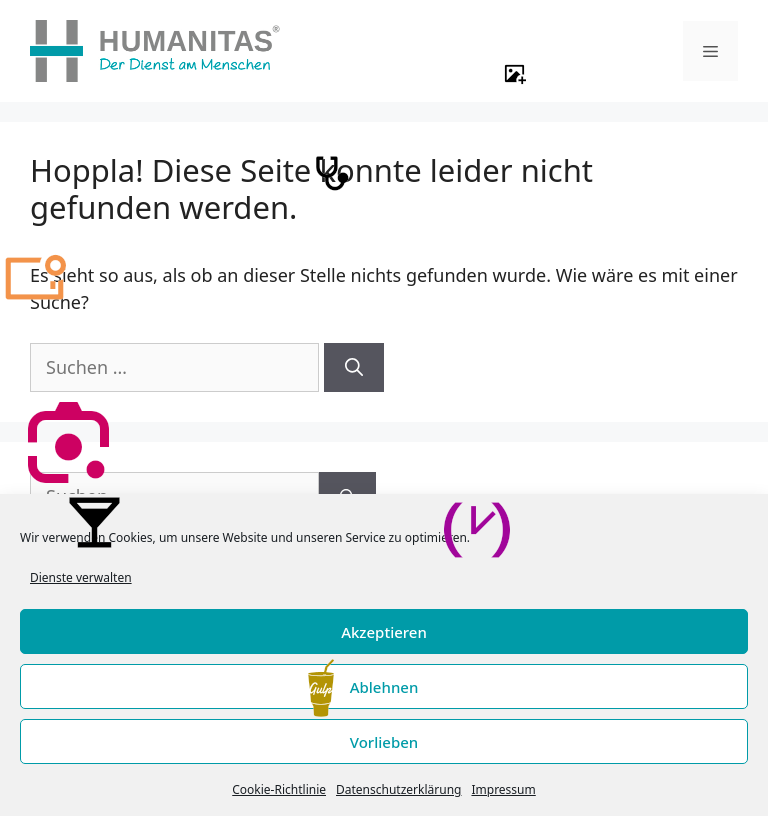 The image size is (768, 816). Describe the element at coordinates (321, 688) in the screenshot. I see `gulp.js task runner logo` at that location.